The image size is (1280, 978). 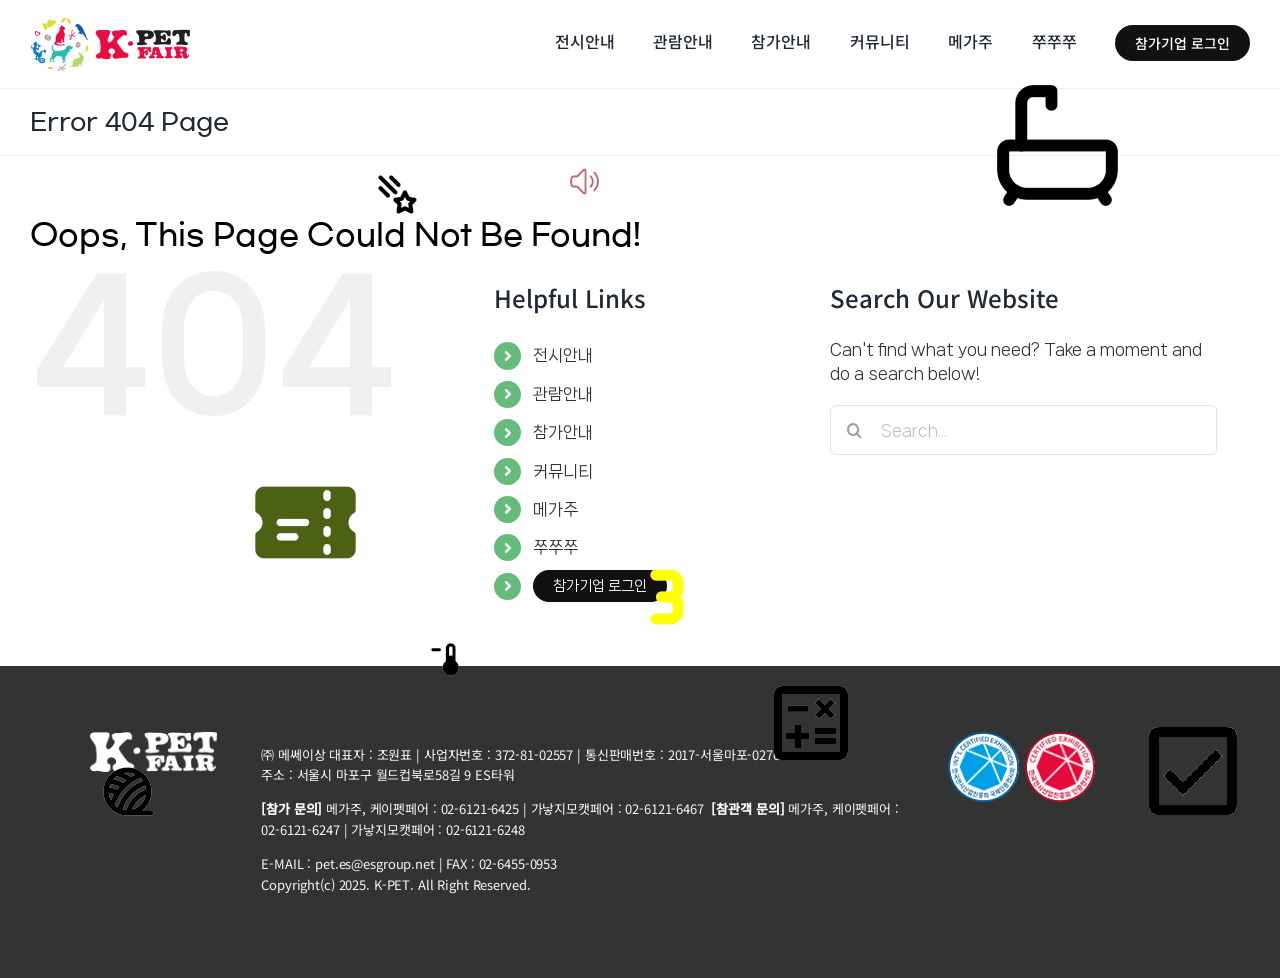 What do you see at coordinates (1193, 771) in the screenshot?
I see `select or confirm an option` at bounding box center [1193, 771].